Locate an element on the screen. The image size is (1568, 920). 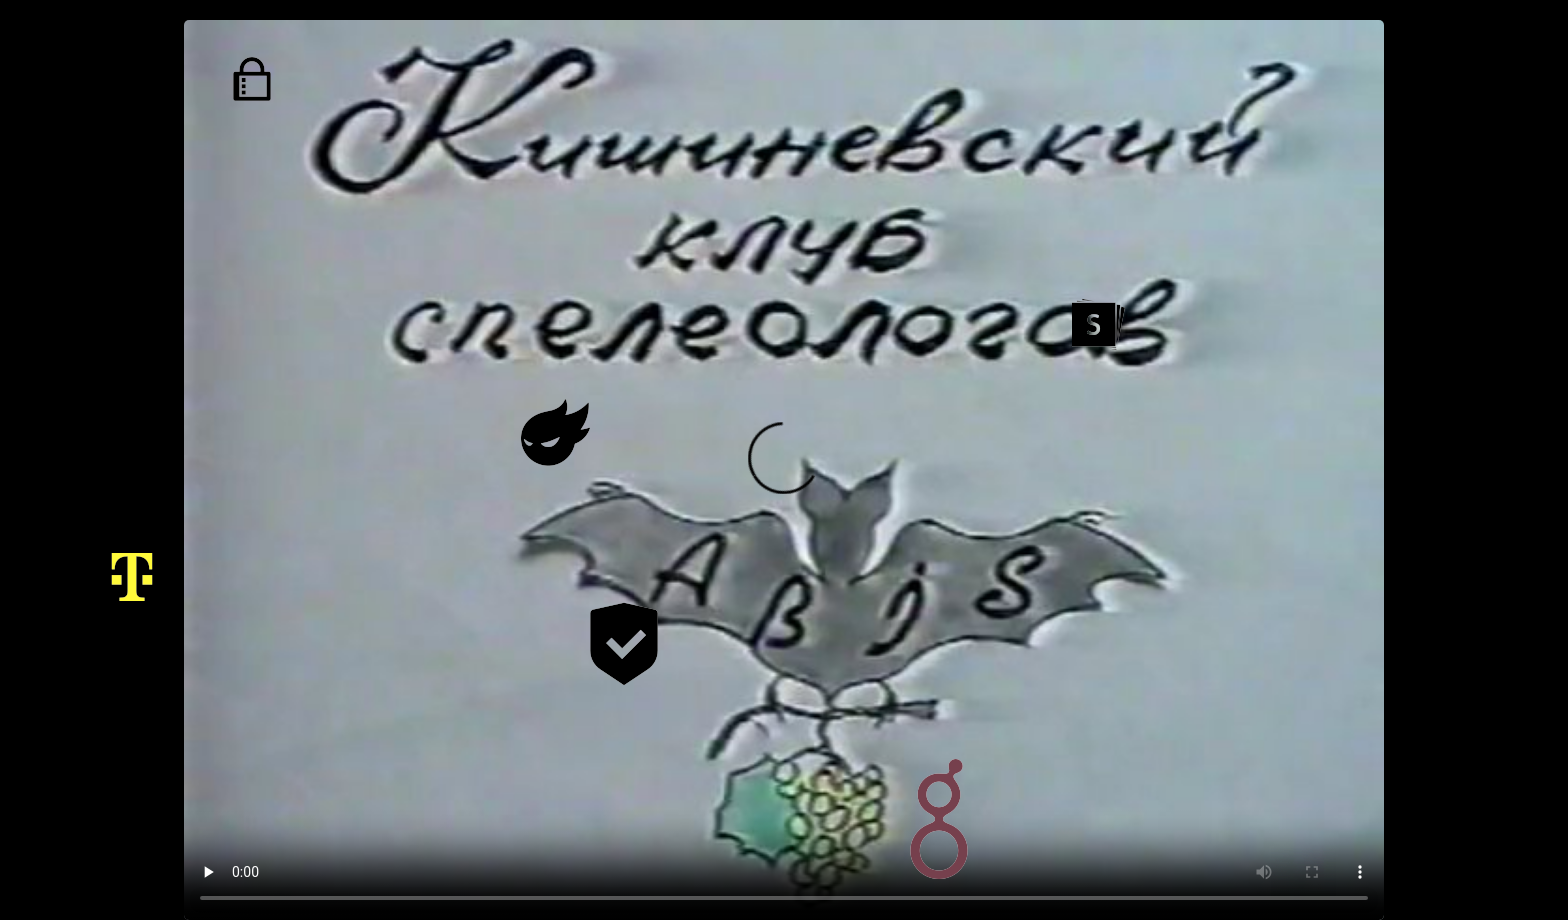
indicates a private git repository is located at coordinates (252, 80).